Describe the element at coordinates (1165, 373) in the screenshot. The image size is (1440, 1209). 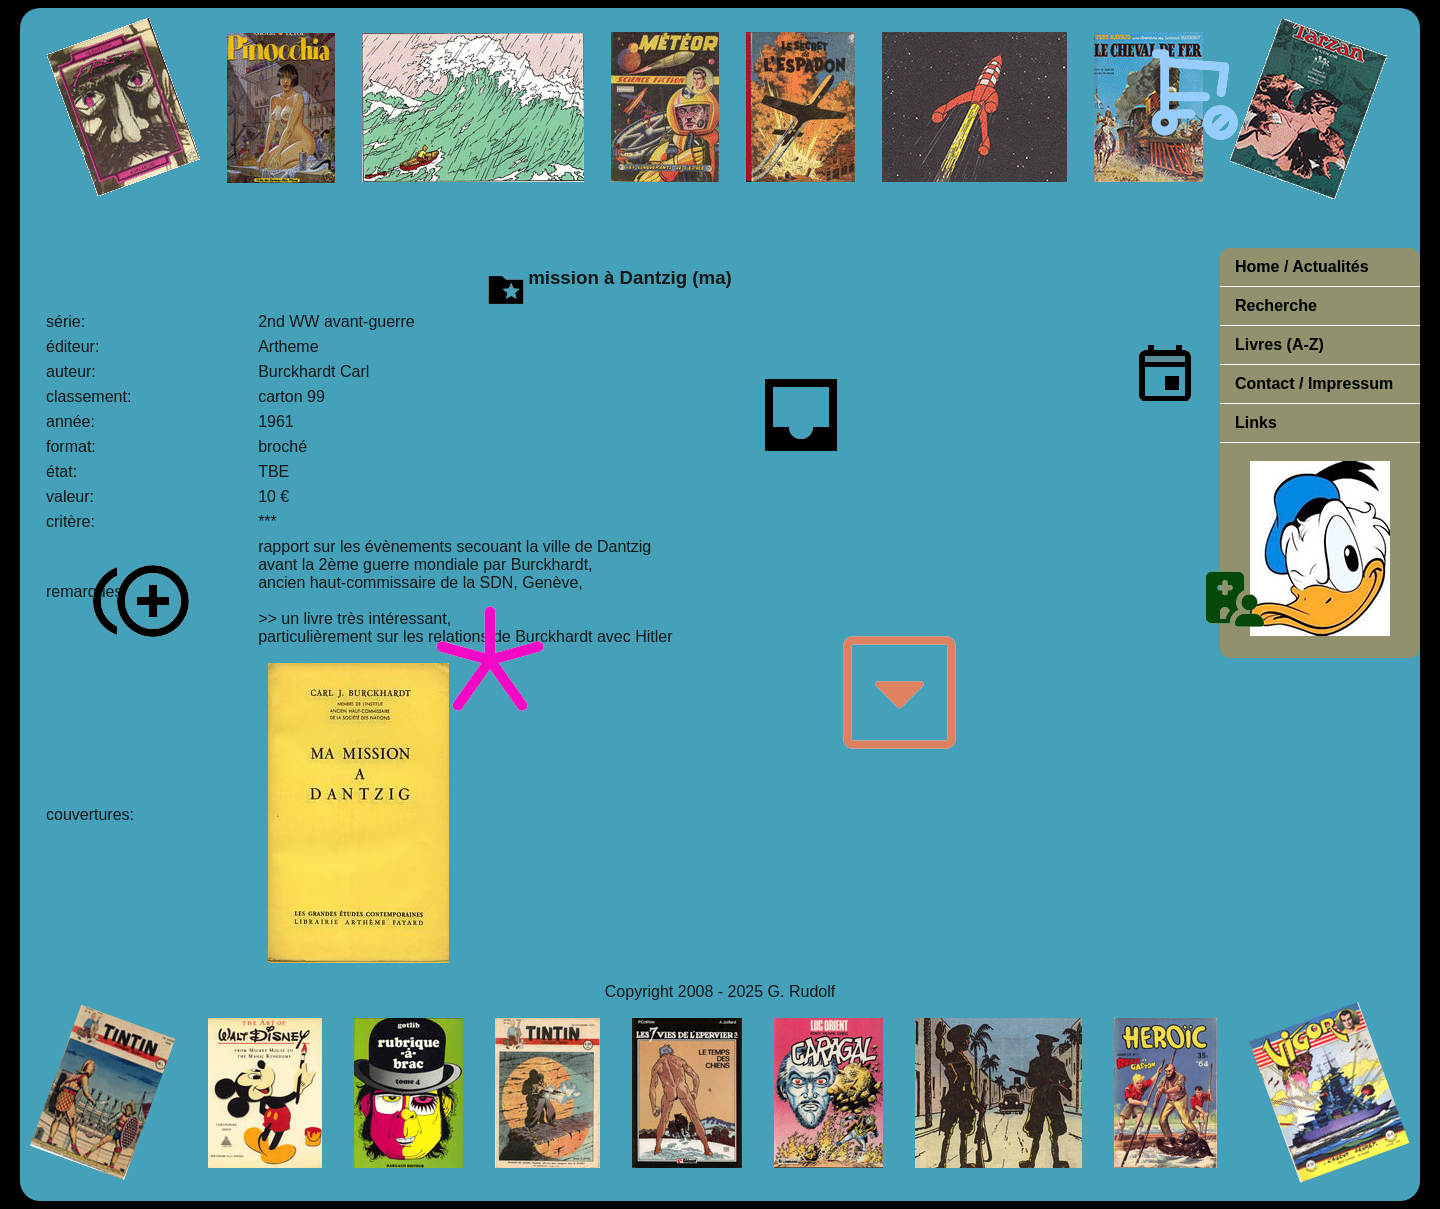
I see `view calendar events` at that location.